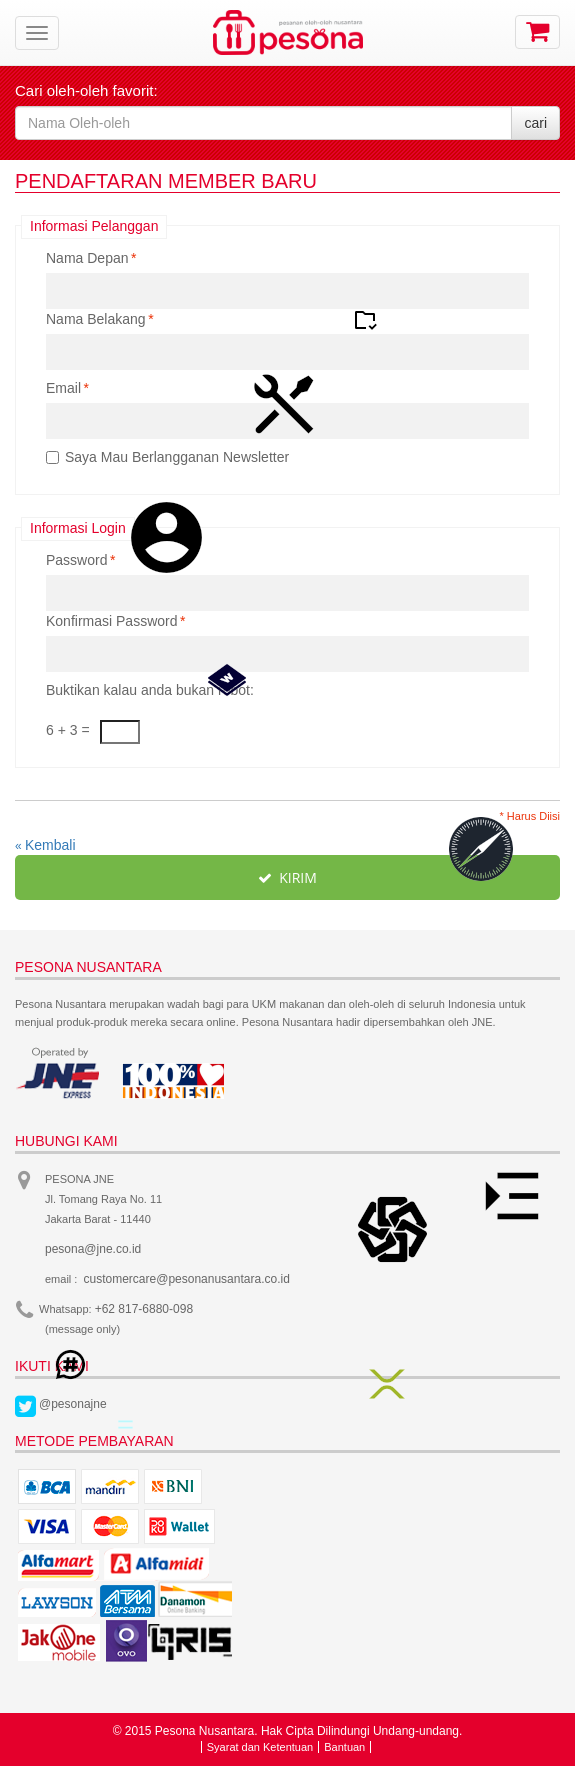 The width and height of the screenshot is (575, 1766). Describe the element at coordinates (387, 1384) in the screenshot. I see `xrp cryptocurrency logo` at that location.